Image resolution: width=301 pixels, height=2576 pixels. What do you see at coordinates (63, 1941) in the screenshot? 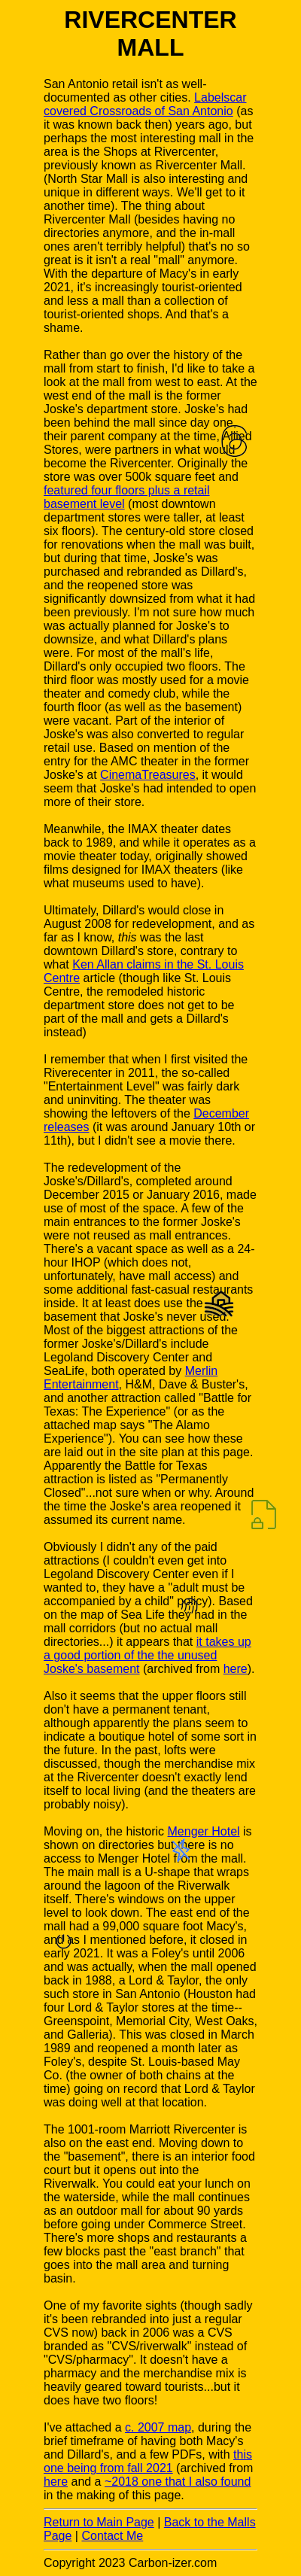
I see `turn device on or off` at bounding box center [63, 1941].